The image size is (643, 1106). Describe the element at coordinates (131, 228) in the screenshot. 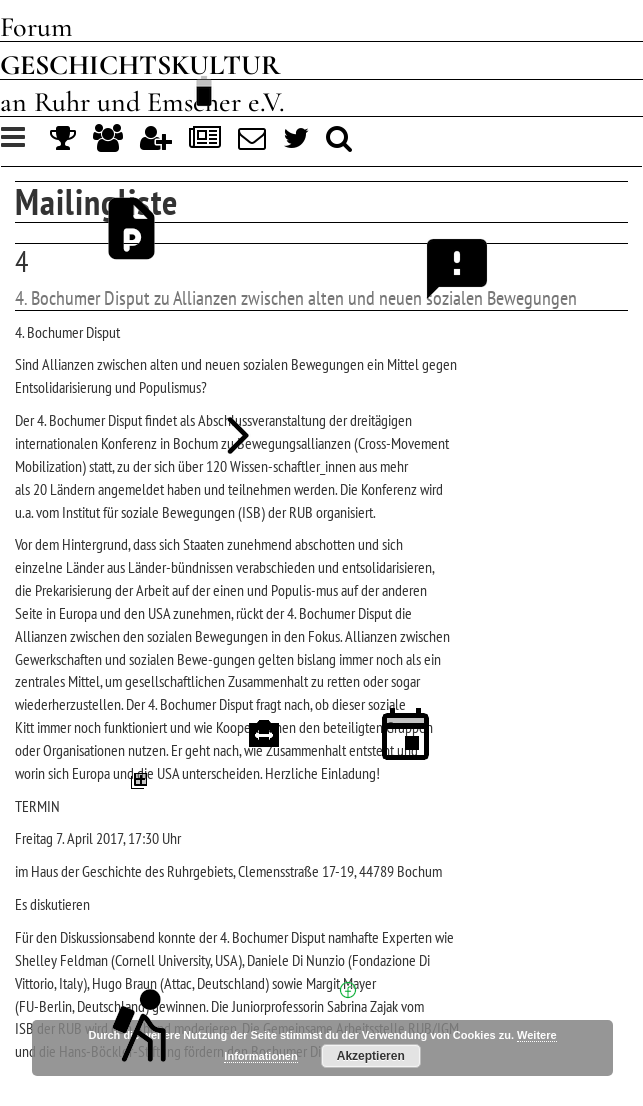

I see `open a PowerPoint presentation file` at that location.